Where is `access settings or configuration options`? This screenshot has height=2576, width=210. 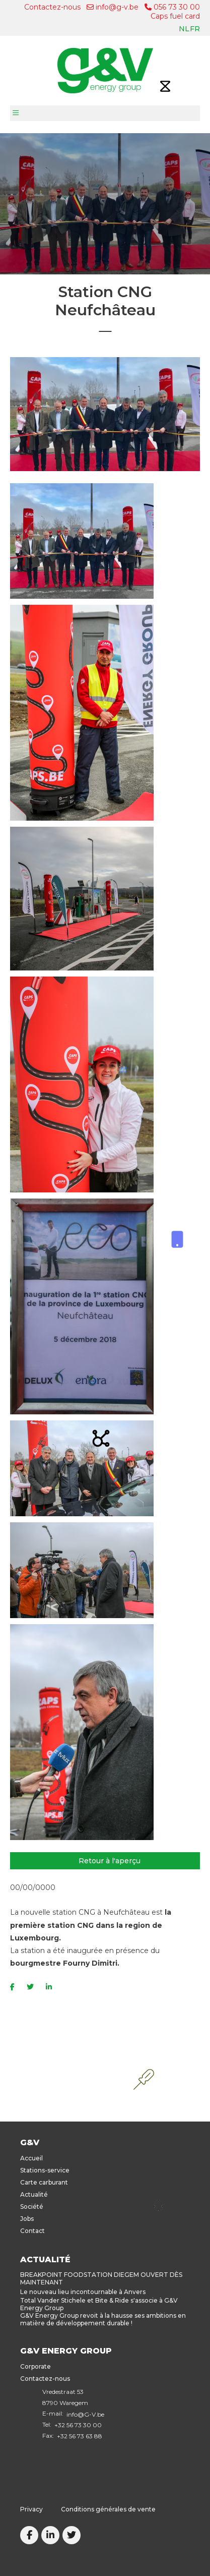
access settings or configuration options is located at coordinates (144, 2079).